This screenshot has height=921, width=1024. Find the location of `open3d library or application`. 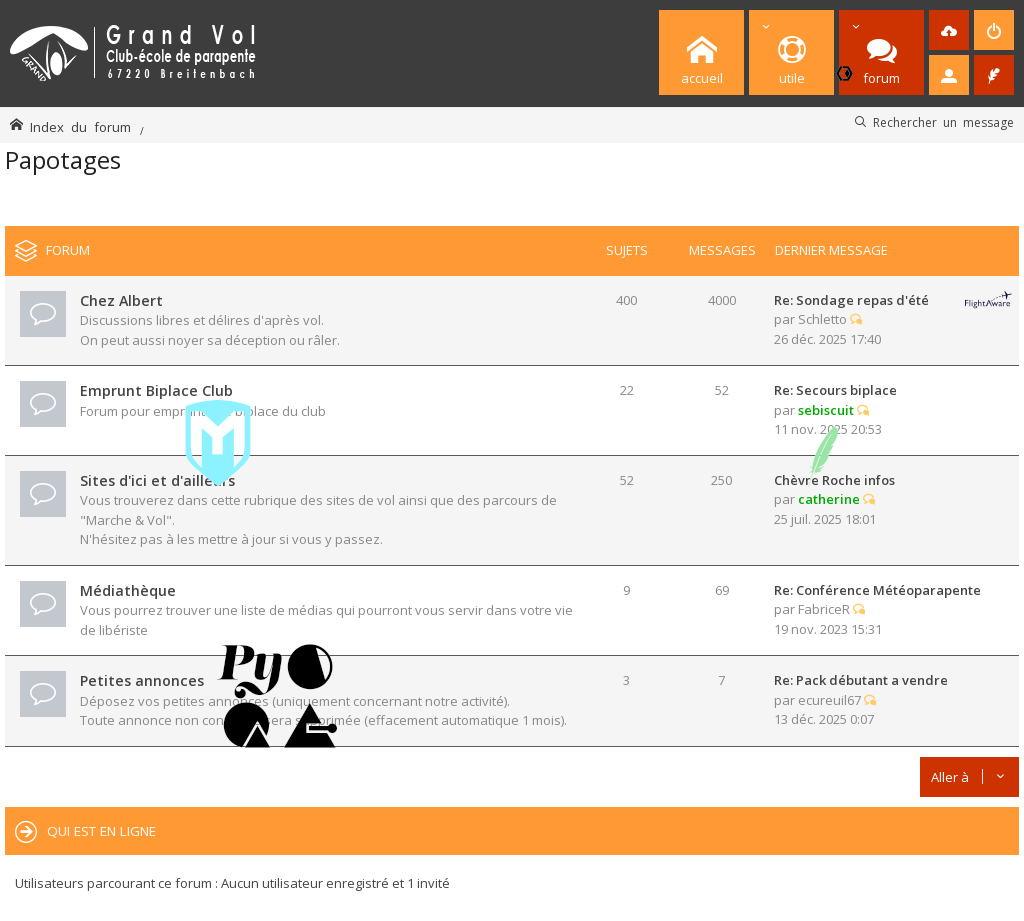

open3d library or application is located at coordinates (844, 73).